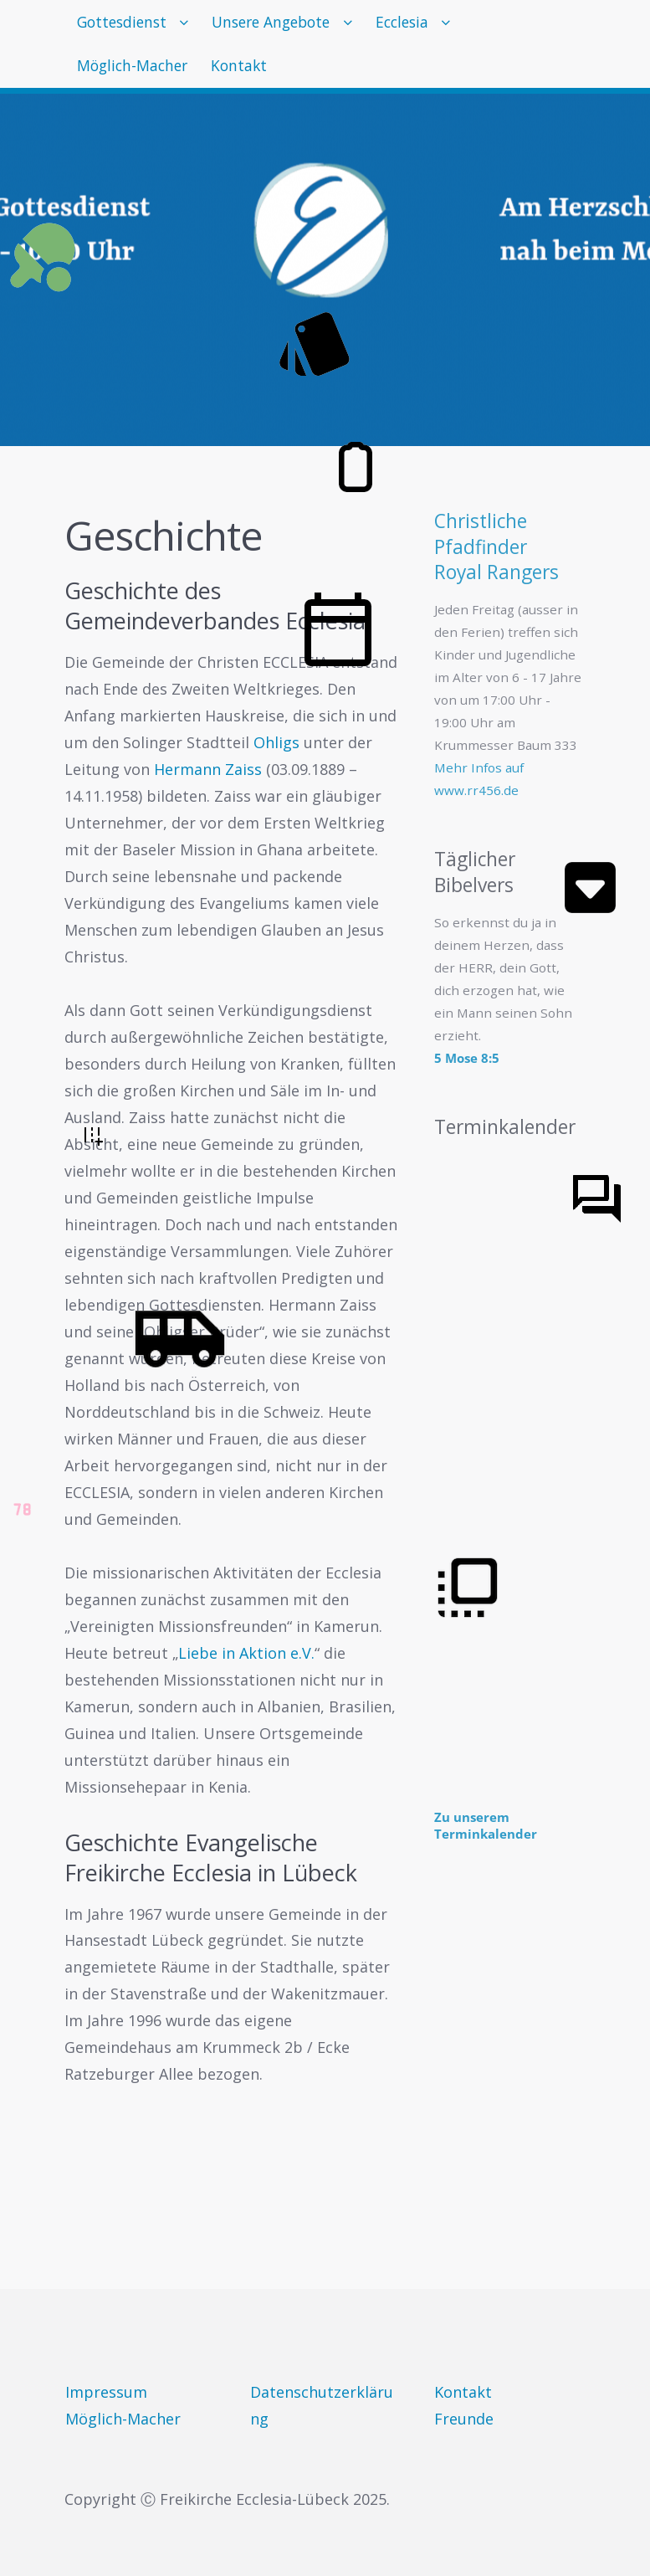  I want to click on add a new road to the map, so click(92, 1135).